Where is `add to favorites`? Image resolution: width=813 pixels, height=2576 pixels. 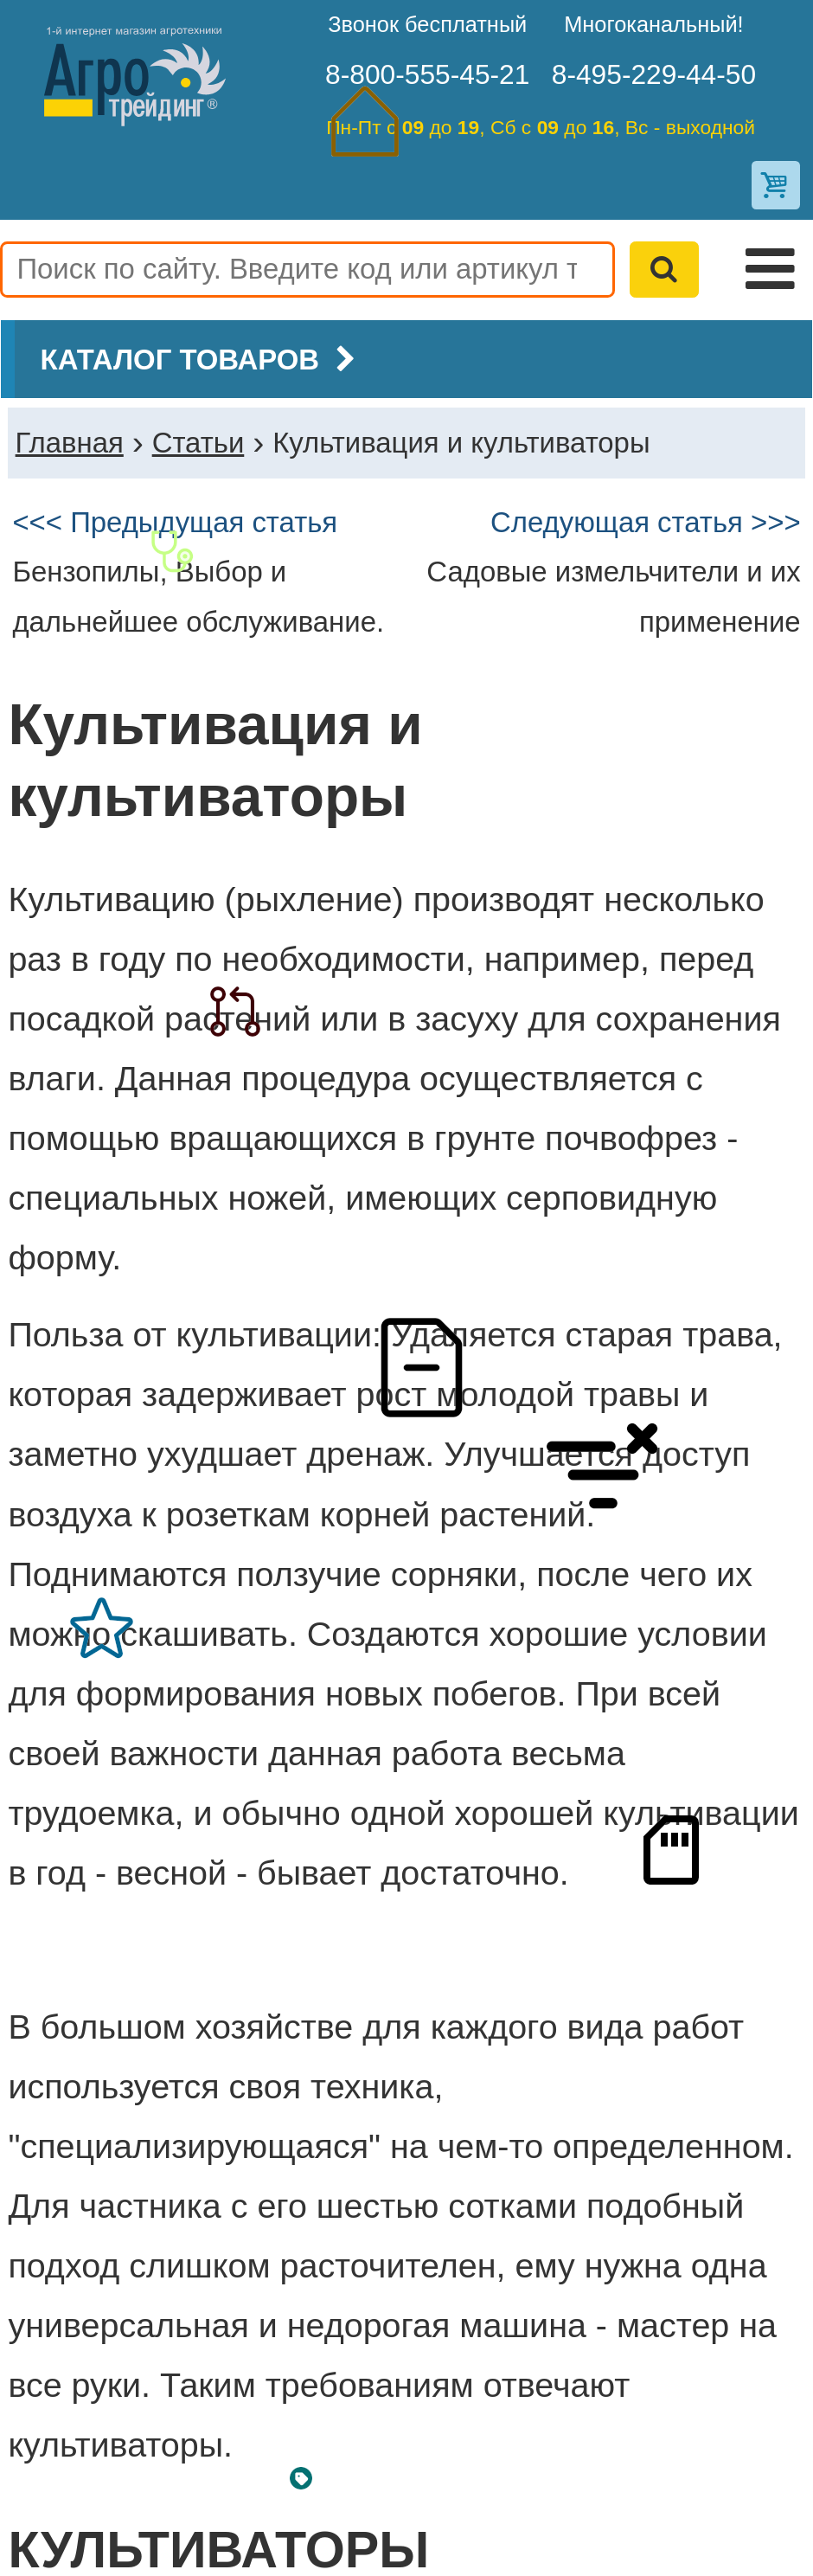 add to favorites is located at coordinates (101, 1628).